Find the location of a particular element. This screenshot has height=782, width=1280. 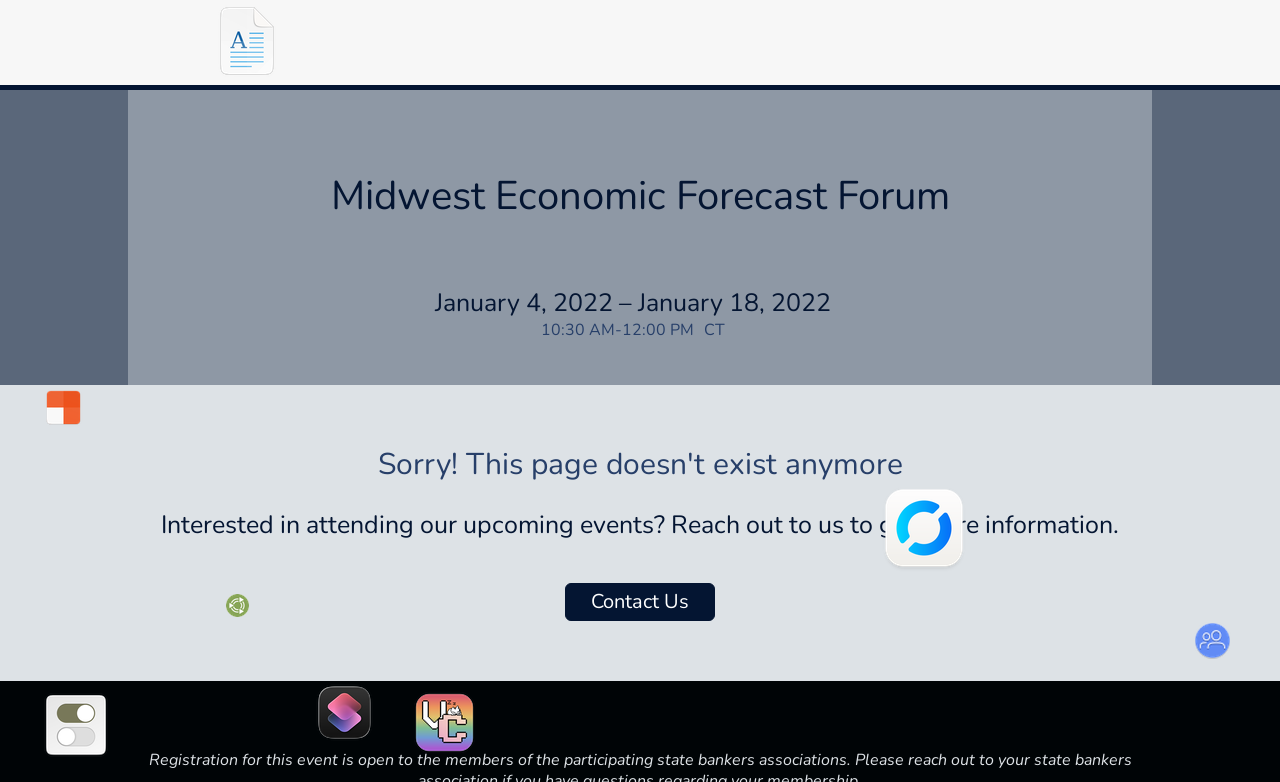

open system settings or preferences is located at coordinates (76, 725).